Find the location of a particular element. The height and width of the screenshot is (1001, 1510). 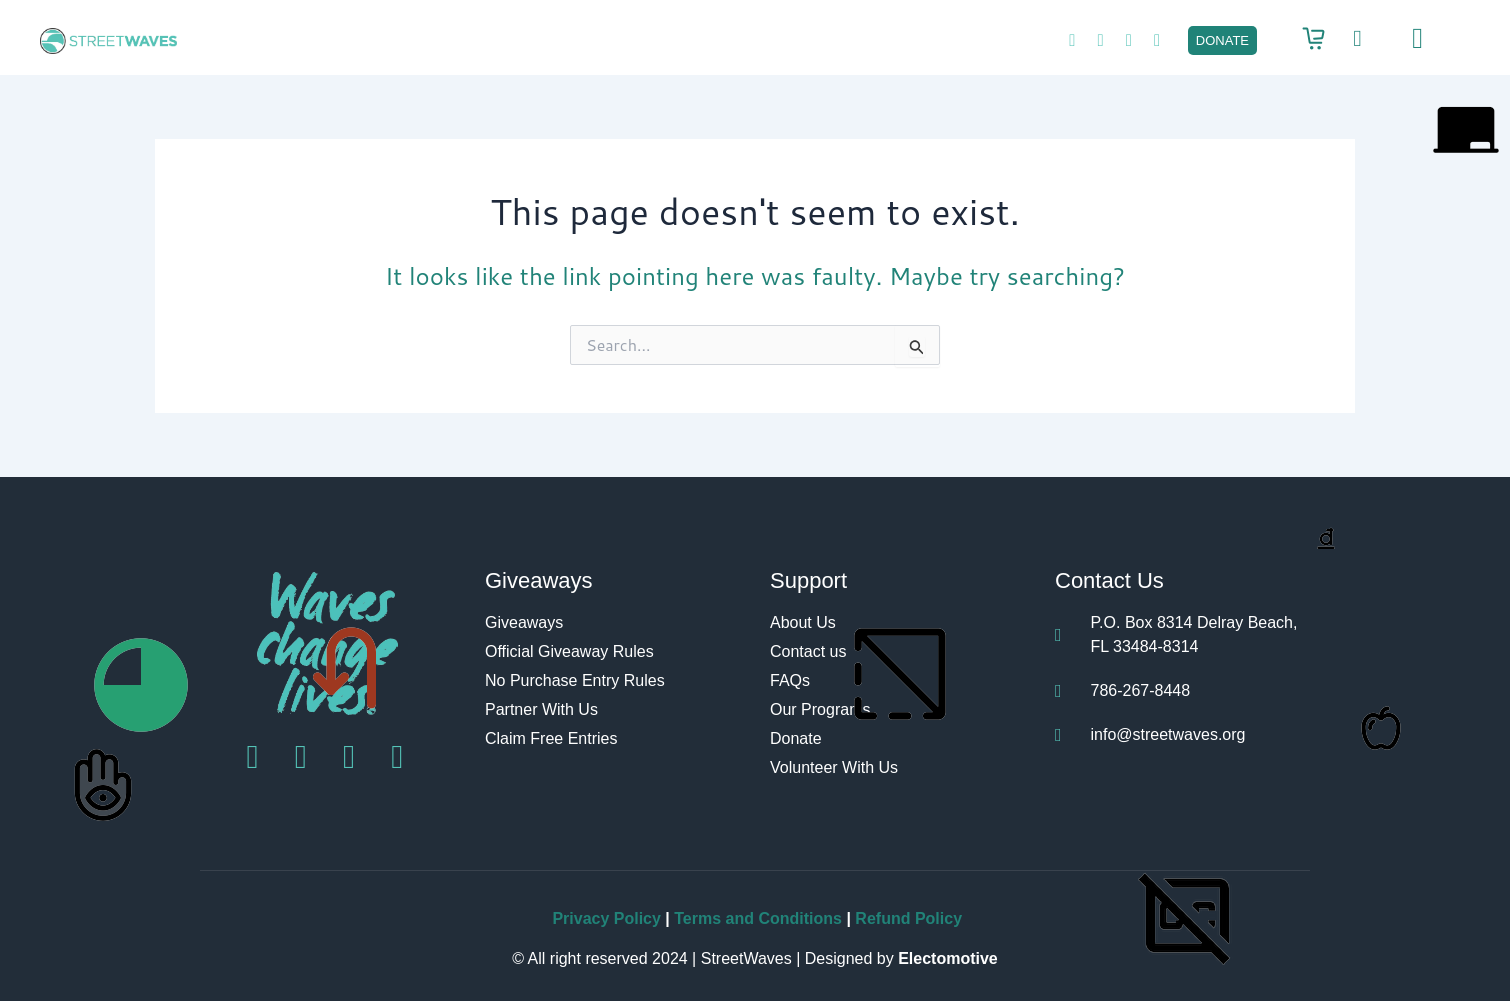

make a u-turn to the left is located at coordinates (349, 668).